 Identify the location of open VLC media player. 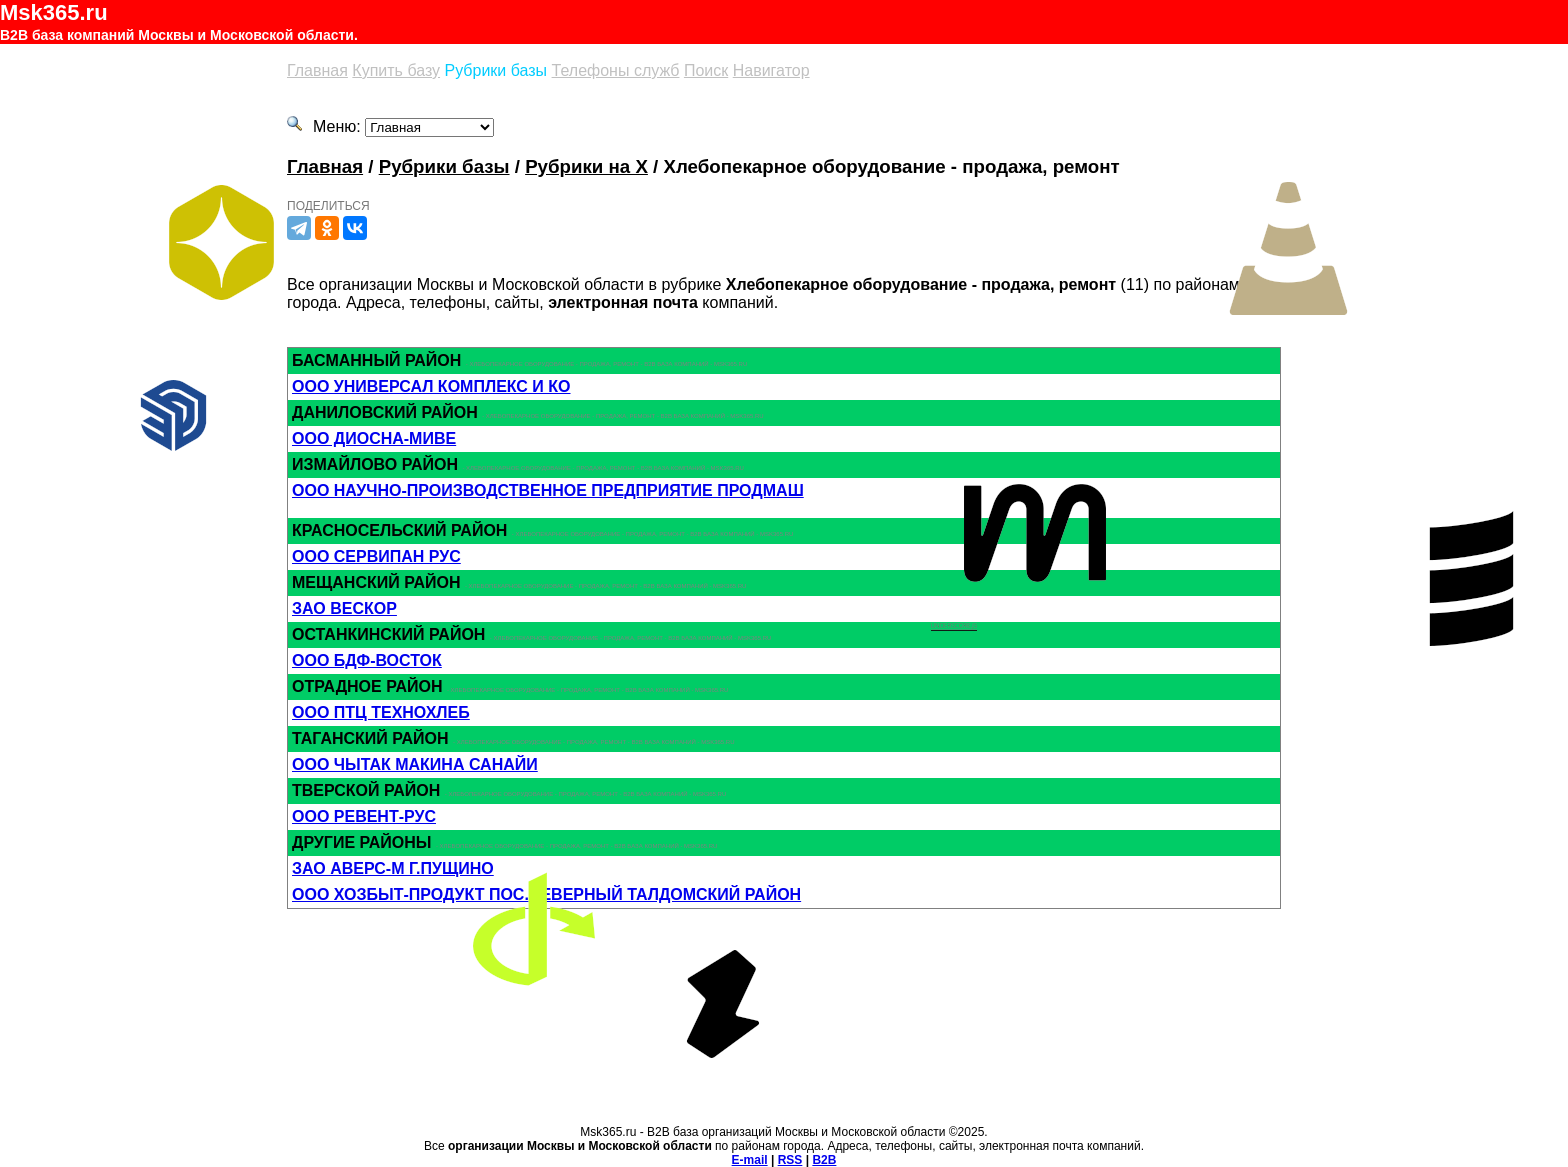
(1288, 248).